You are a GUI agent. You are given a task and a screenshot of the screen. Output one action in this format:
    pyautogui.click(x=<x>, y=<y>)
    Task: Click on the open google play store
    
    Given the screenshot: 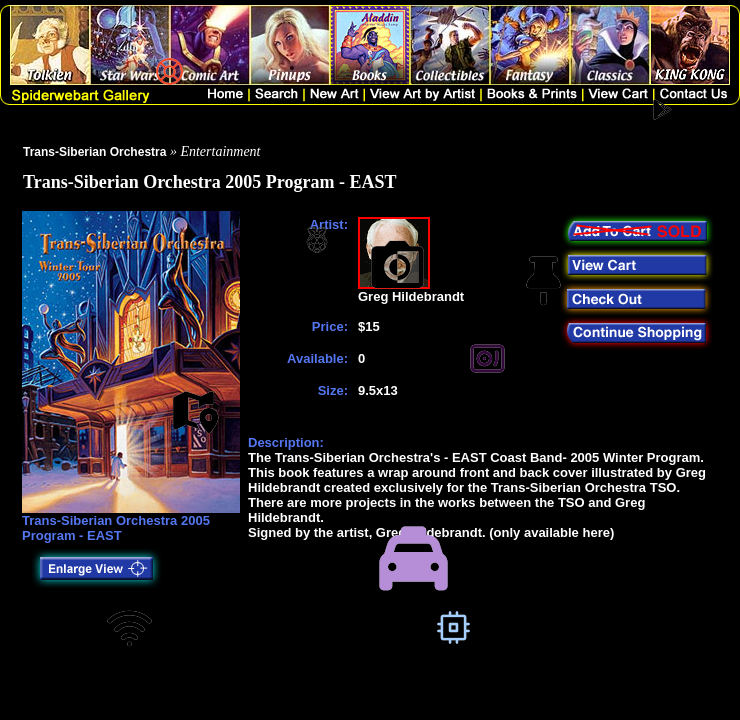 What is the action you would take?
    pyautogui.click(x=660, y=109)
    